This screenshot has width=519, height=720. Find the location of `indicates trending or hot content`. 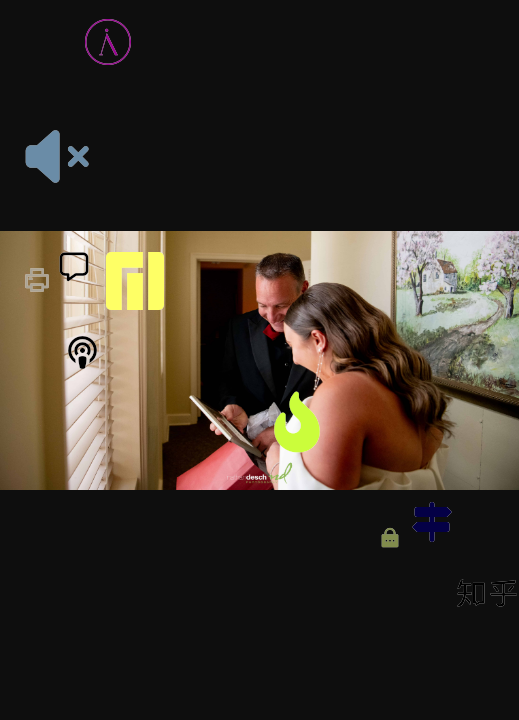

indicates trending or hot content is located at coordinates (297, 422).